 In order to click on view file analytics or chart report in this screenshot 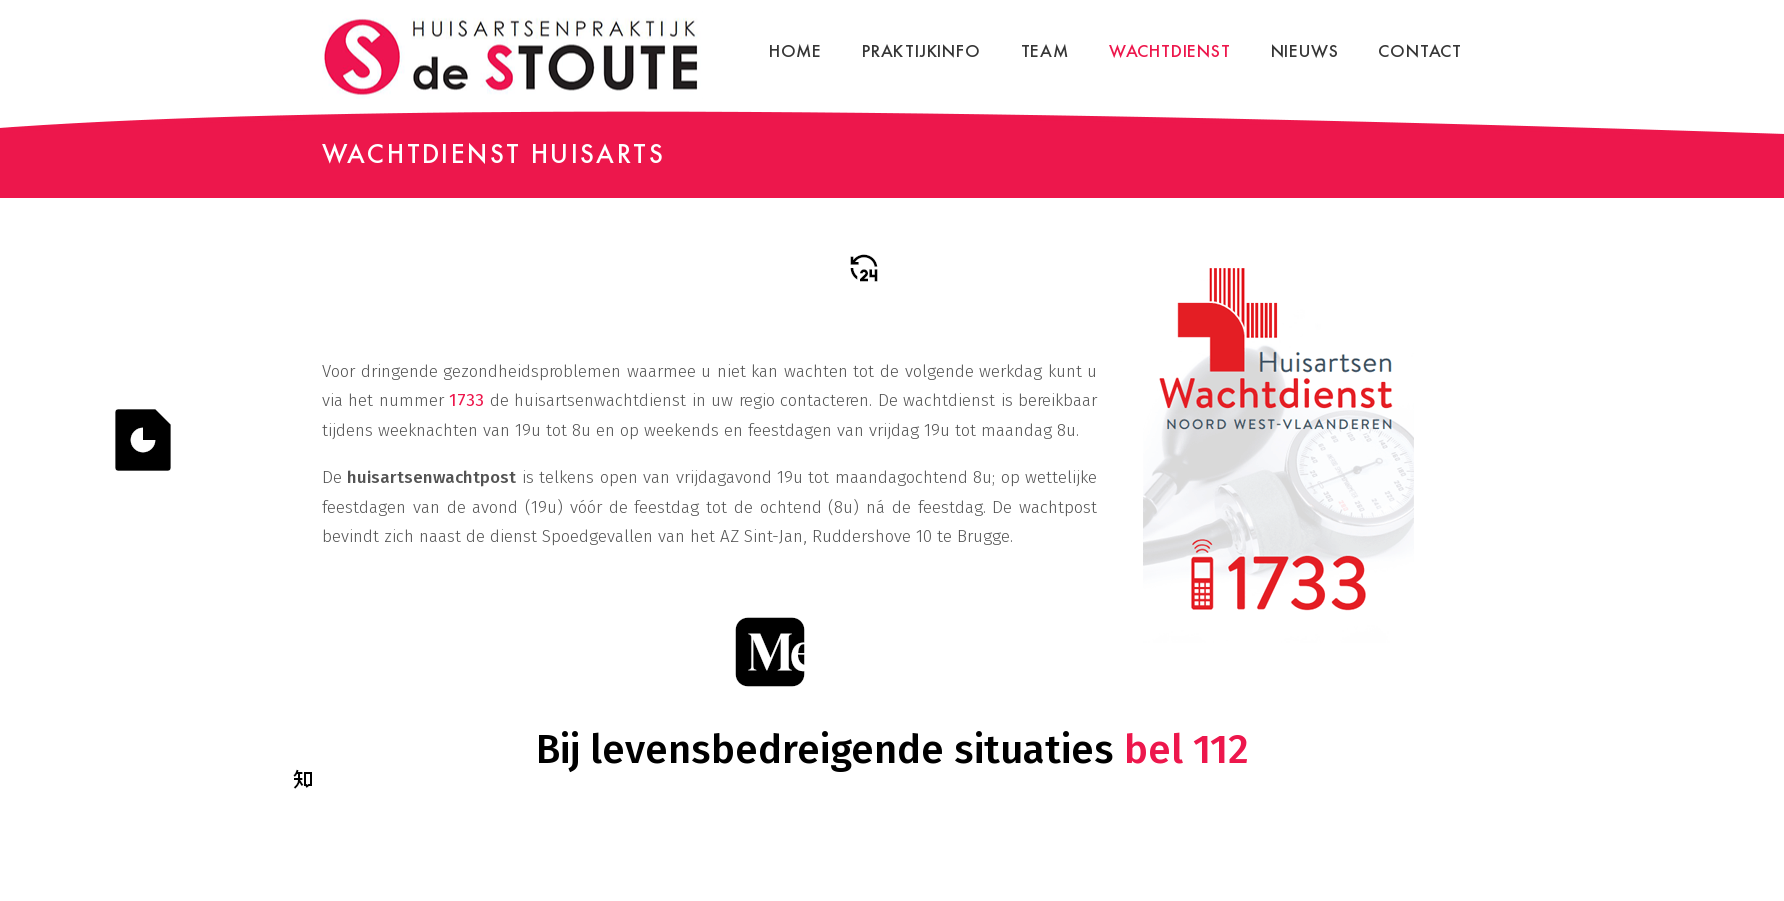, I will do `click(143, 440)`.